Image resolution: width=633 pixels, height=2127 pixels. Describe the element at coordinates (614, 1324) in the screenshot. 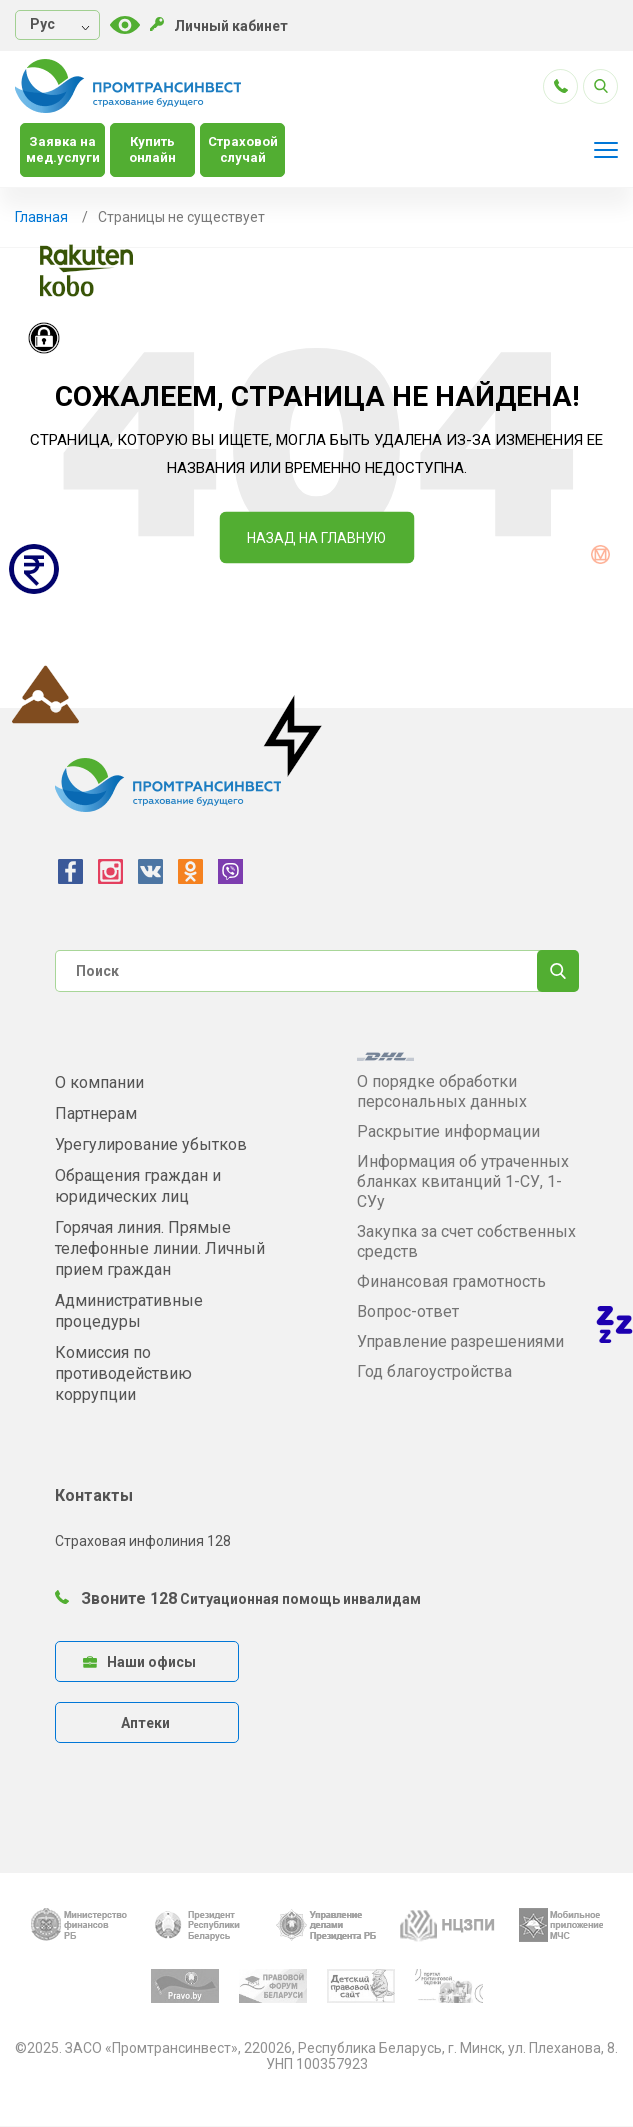

I see `LazyVim neovim configuration logo` at that location.